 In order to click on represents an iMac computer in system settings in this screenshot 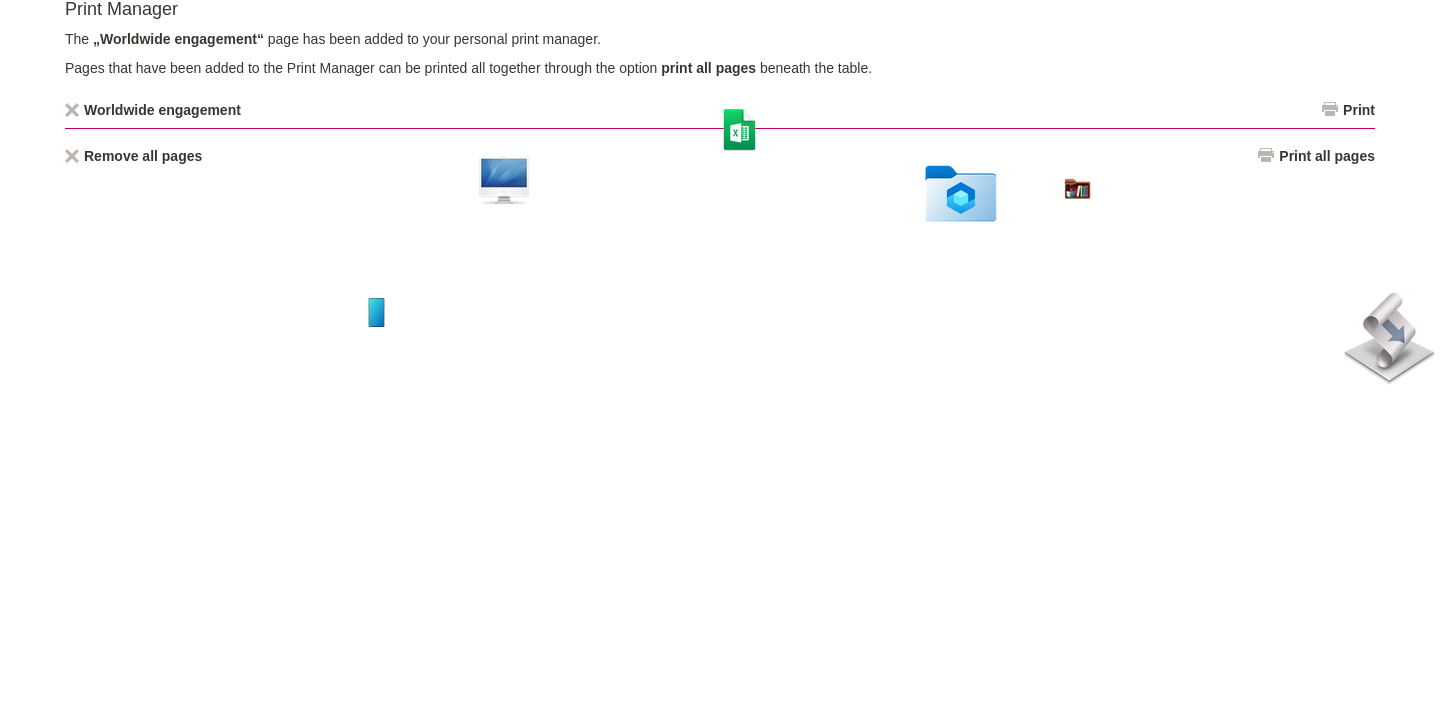, I will do `click(504, 180)`.